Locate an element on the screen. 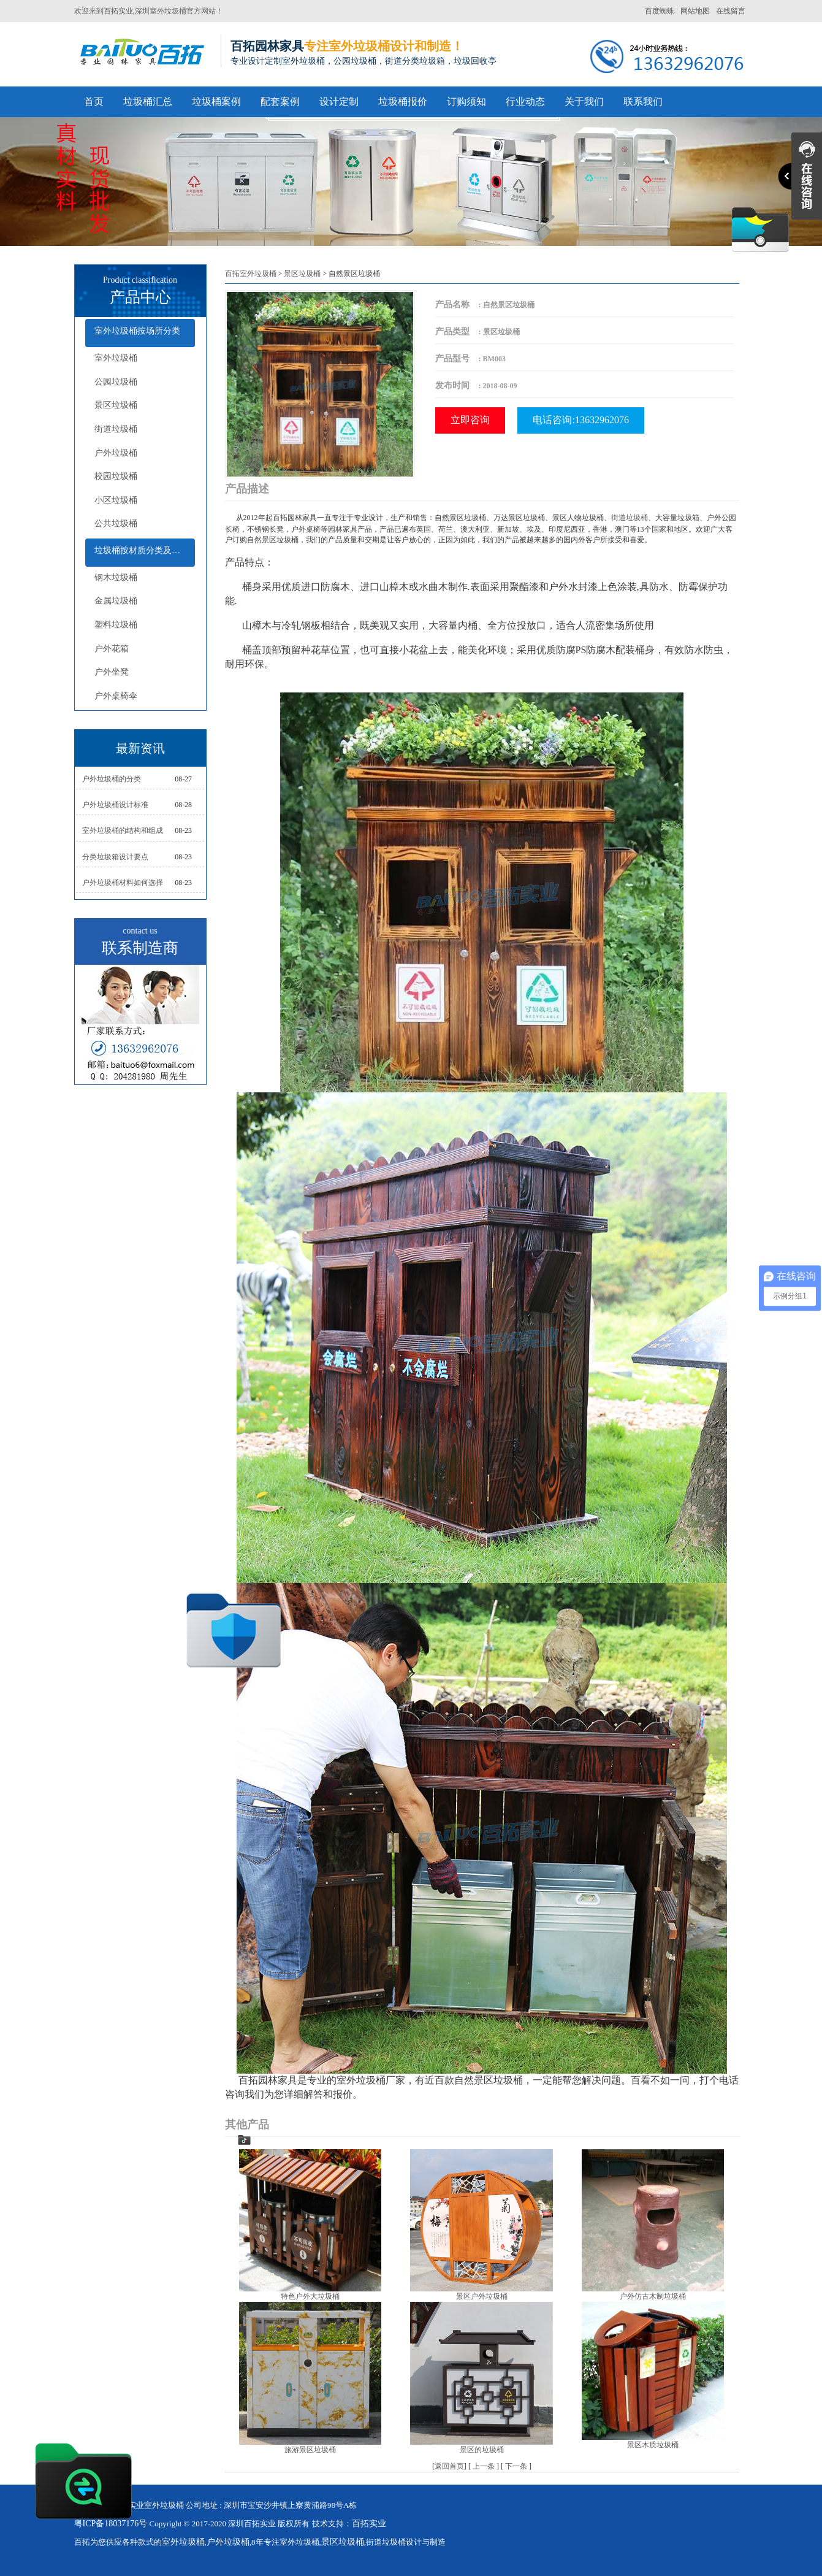 The width and height of the screenshot is (822, 2576). open pokémon moon ball collection folder is located at coordinates (760, 231).